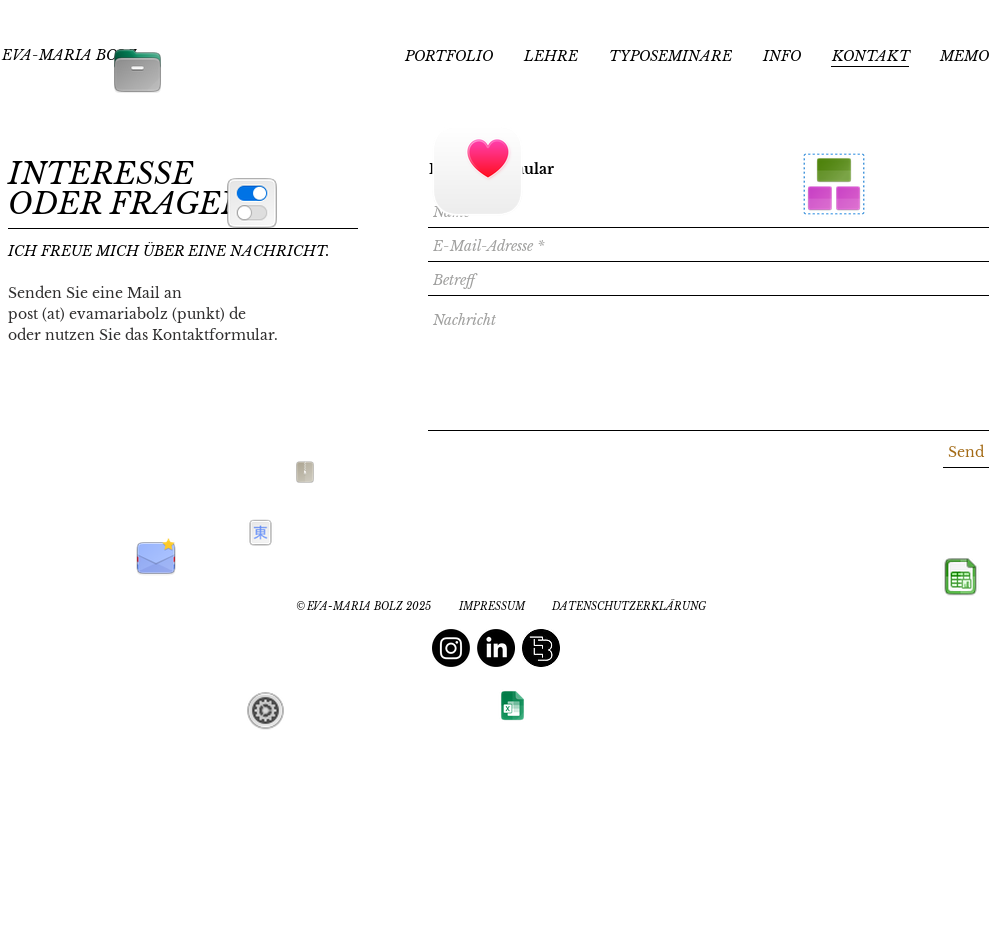 The width and height of the screenshot is (996, 925). I want to click on open engrampa archive manager, so click(305, 472).